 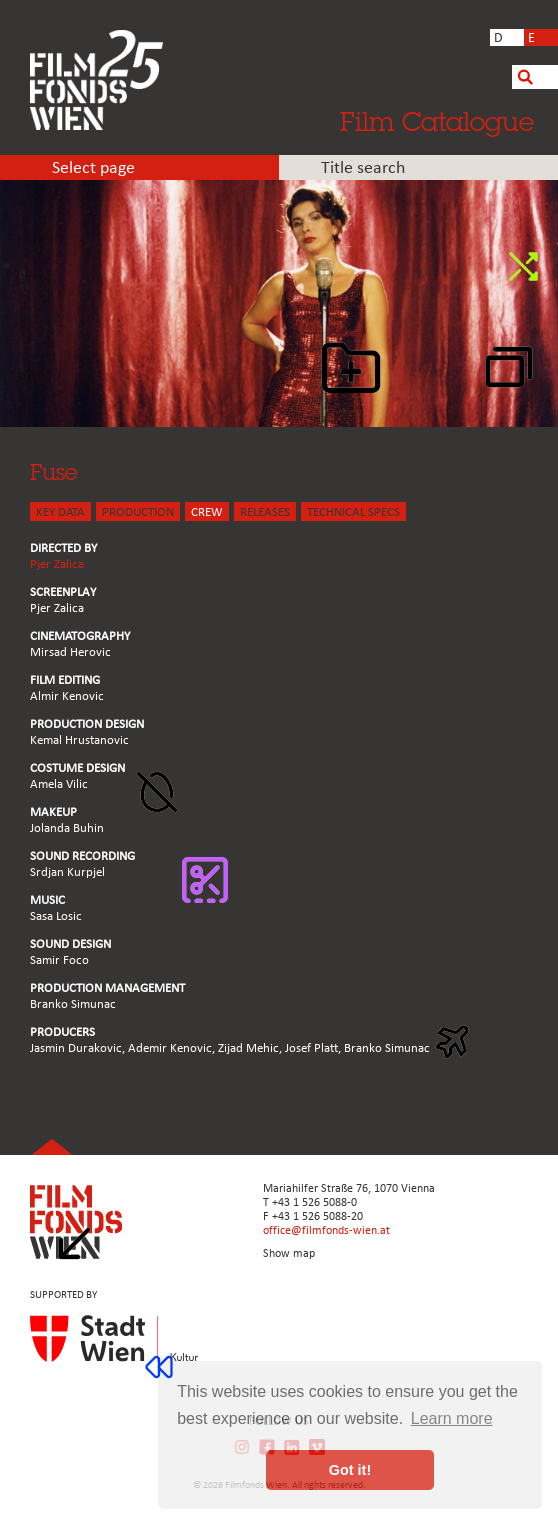 What do you see at coordinates (74, 1244) in the screenshot?
I see `navigate or move southwest on a map` at bounding box center [74, 1244].